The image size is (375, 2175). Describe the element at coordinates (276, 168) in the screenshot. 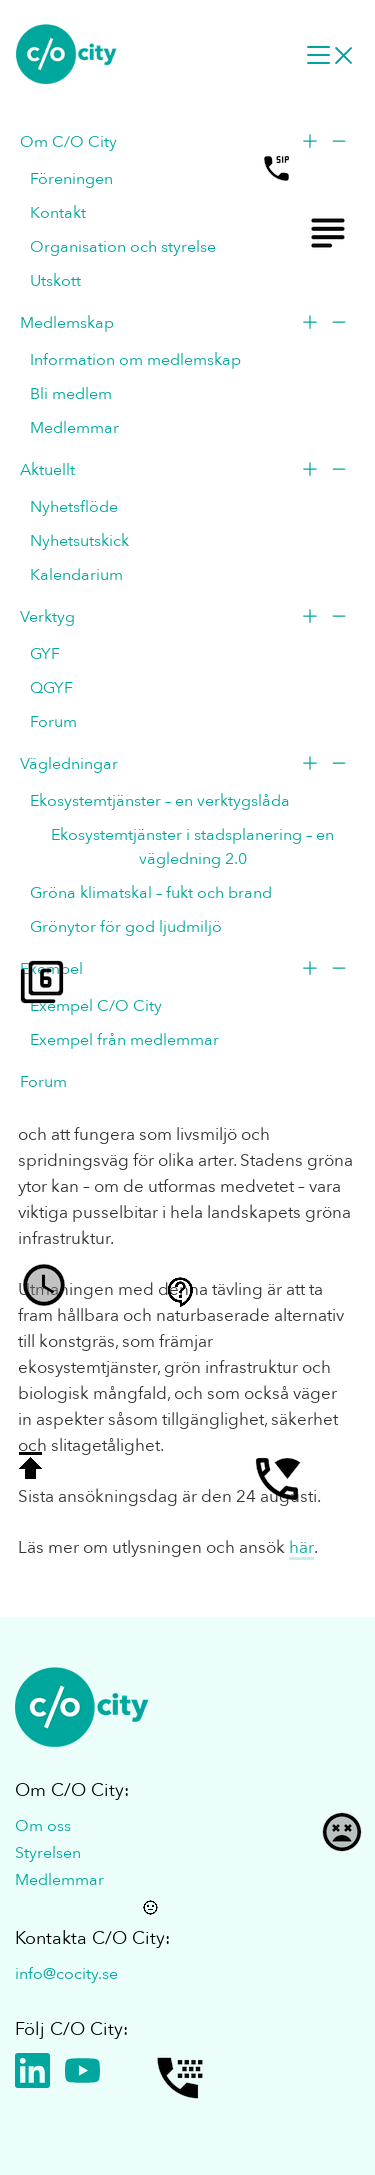

I see `make a SIP (internet) phone call` at that location.